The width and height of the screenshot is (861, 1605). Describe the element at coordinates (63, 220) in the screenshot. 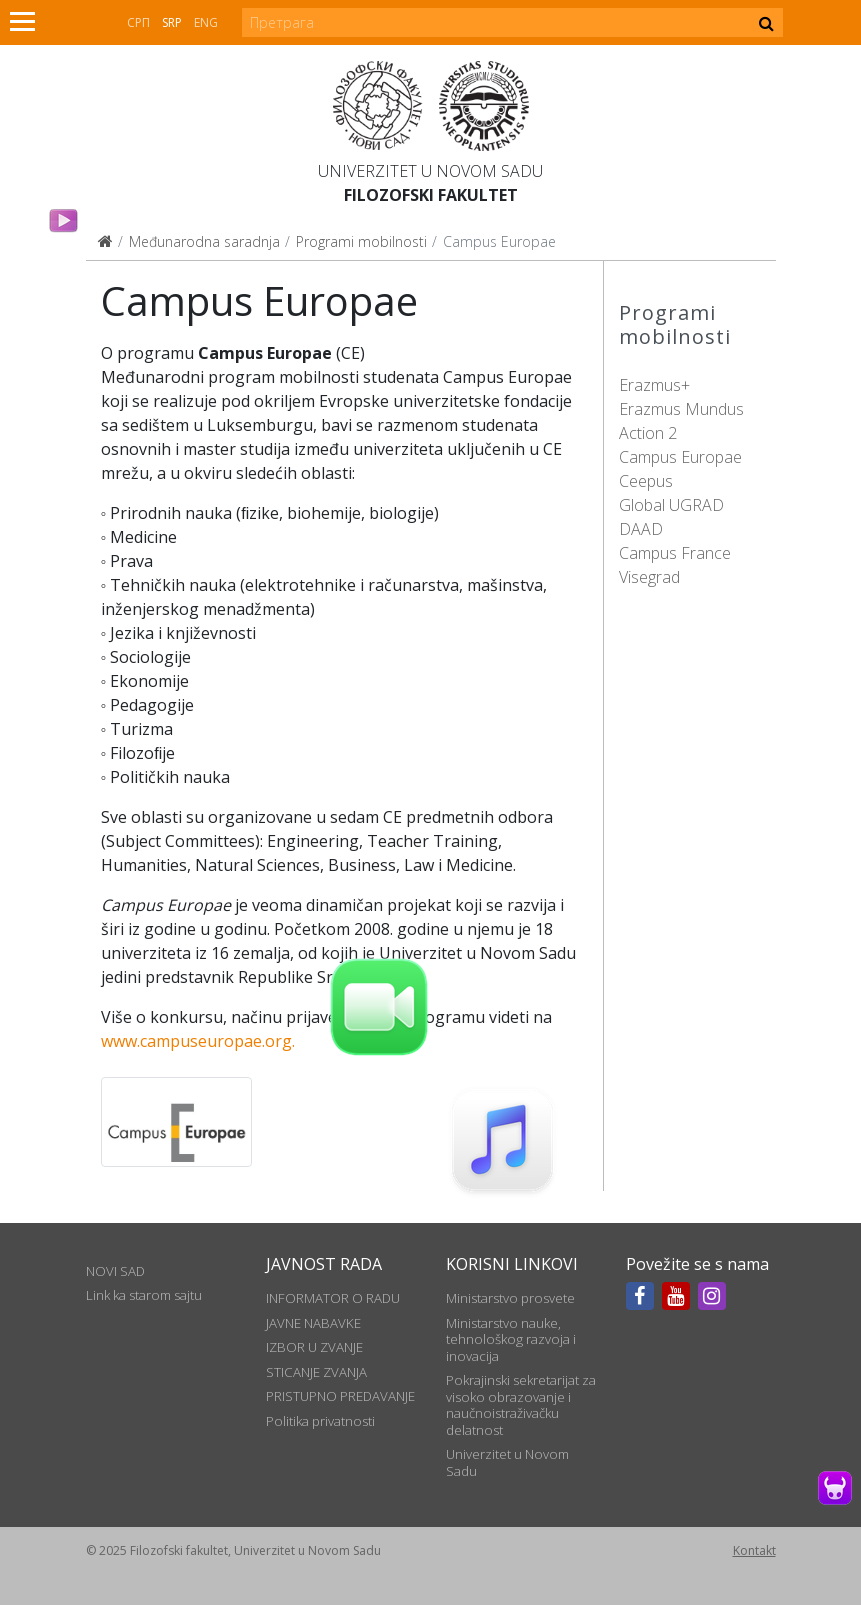

I see `open media player application` at that location.